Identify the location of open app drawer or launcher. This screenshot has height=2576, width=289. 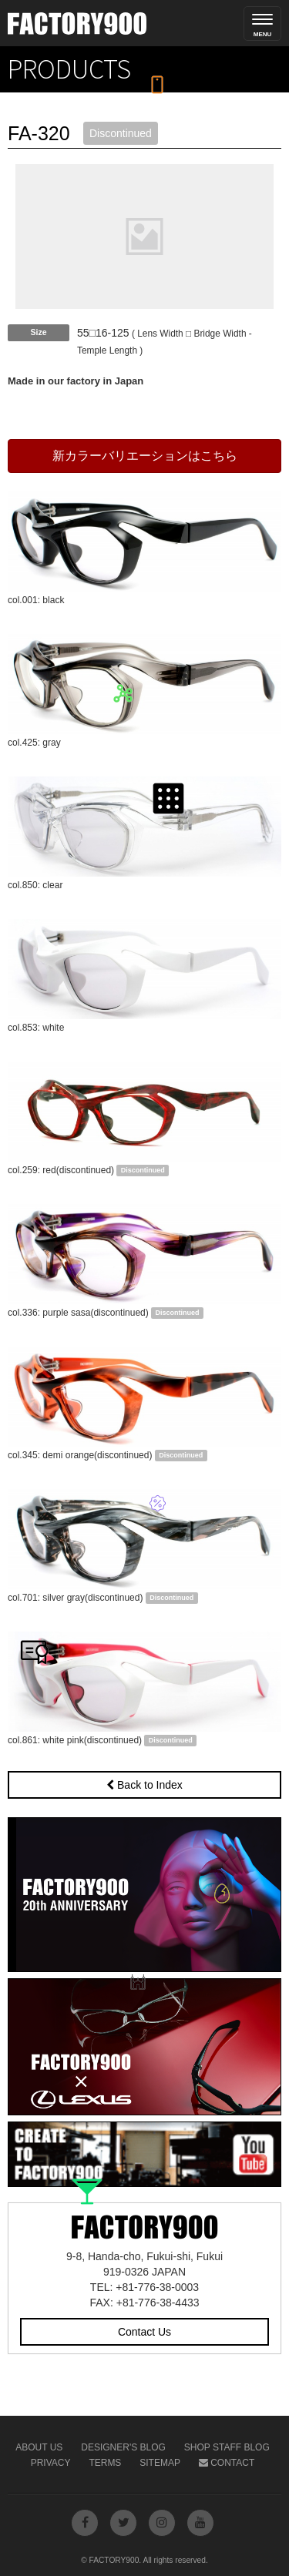
(168, 798).